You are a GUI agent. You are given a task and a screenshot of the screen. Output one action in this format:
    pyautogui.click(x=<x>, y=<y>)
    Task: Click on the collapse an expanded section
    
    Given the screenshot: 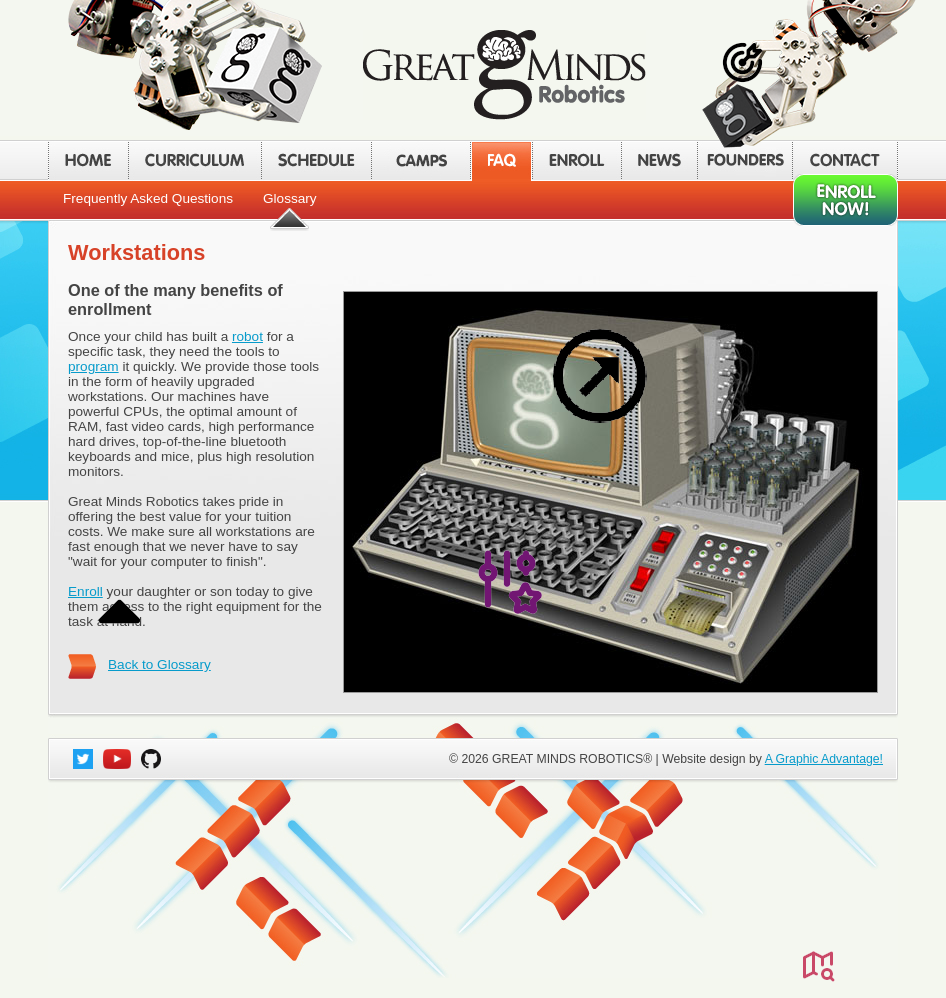 What is the action you would take?
    pyautogui.click(x=119, y=614)
    